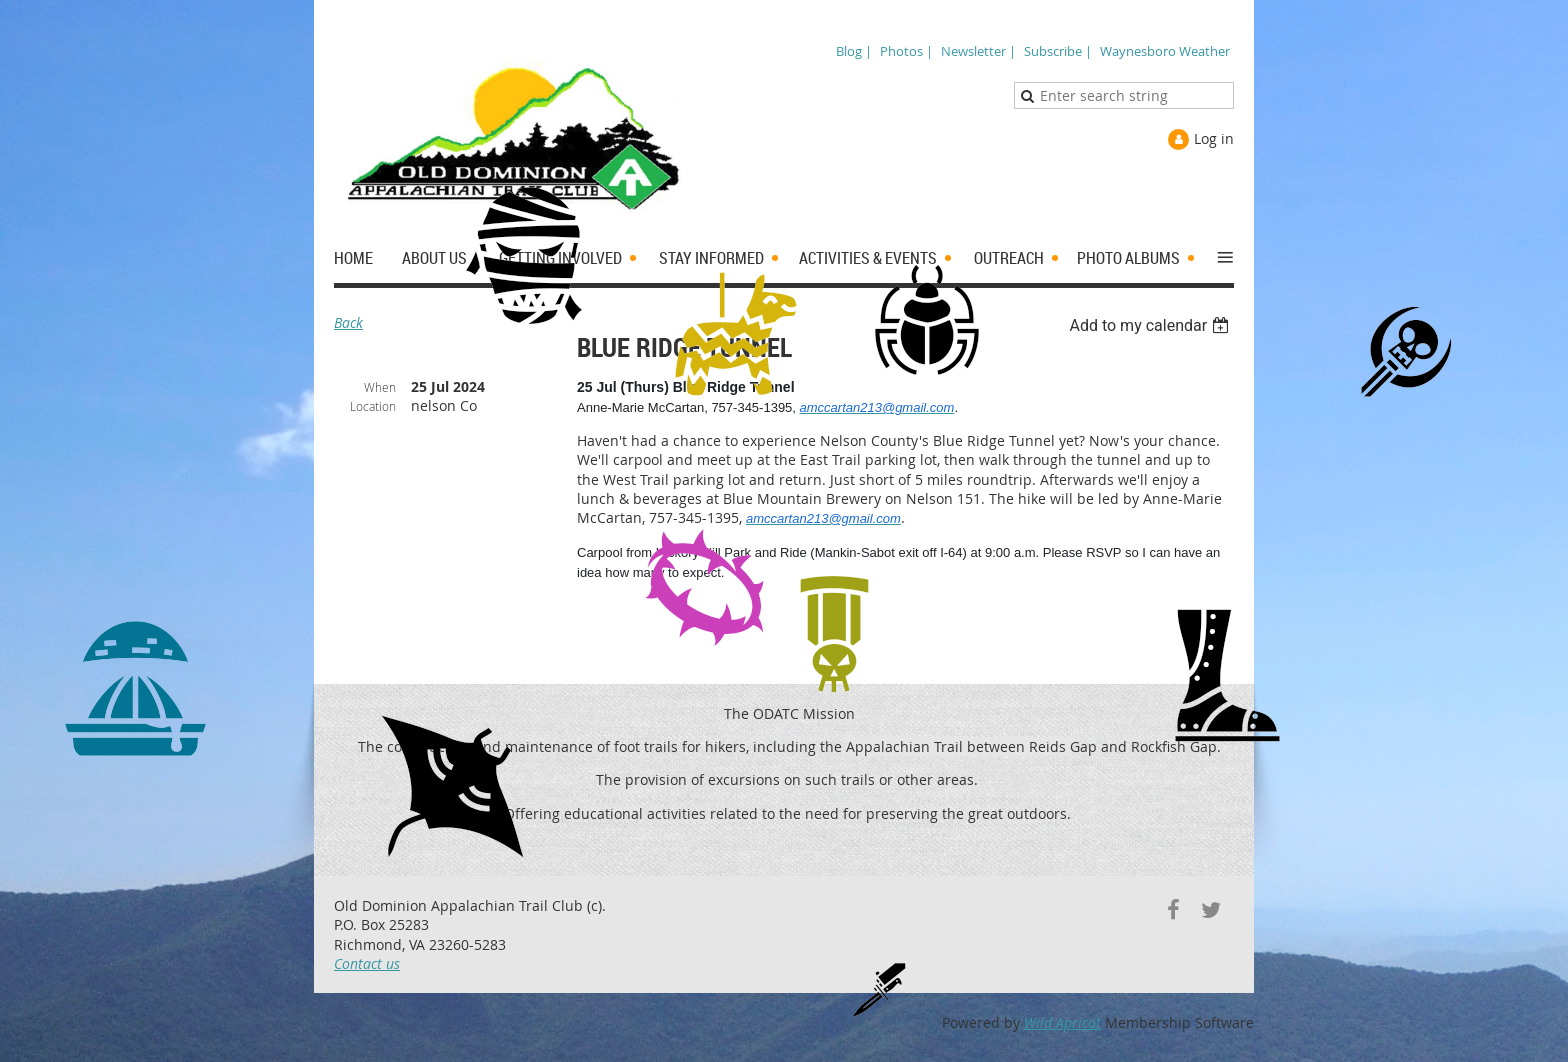 The width and height of the screenshot is (1568, 1062). What do you see at coordinates (452, 786) in the screenshot?
I see `indicates manta ray or marine life content` at bounding box center [452, 786].